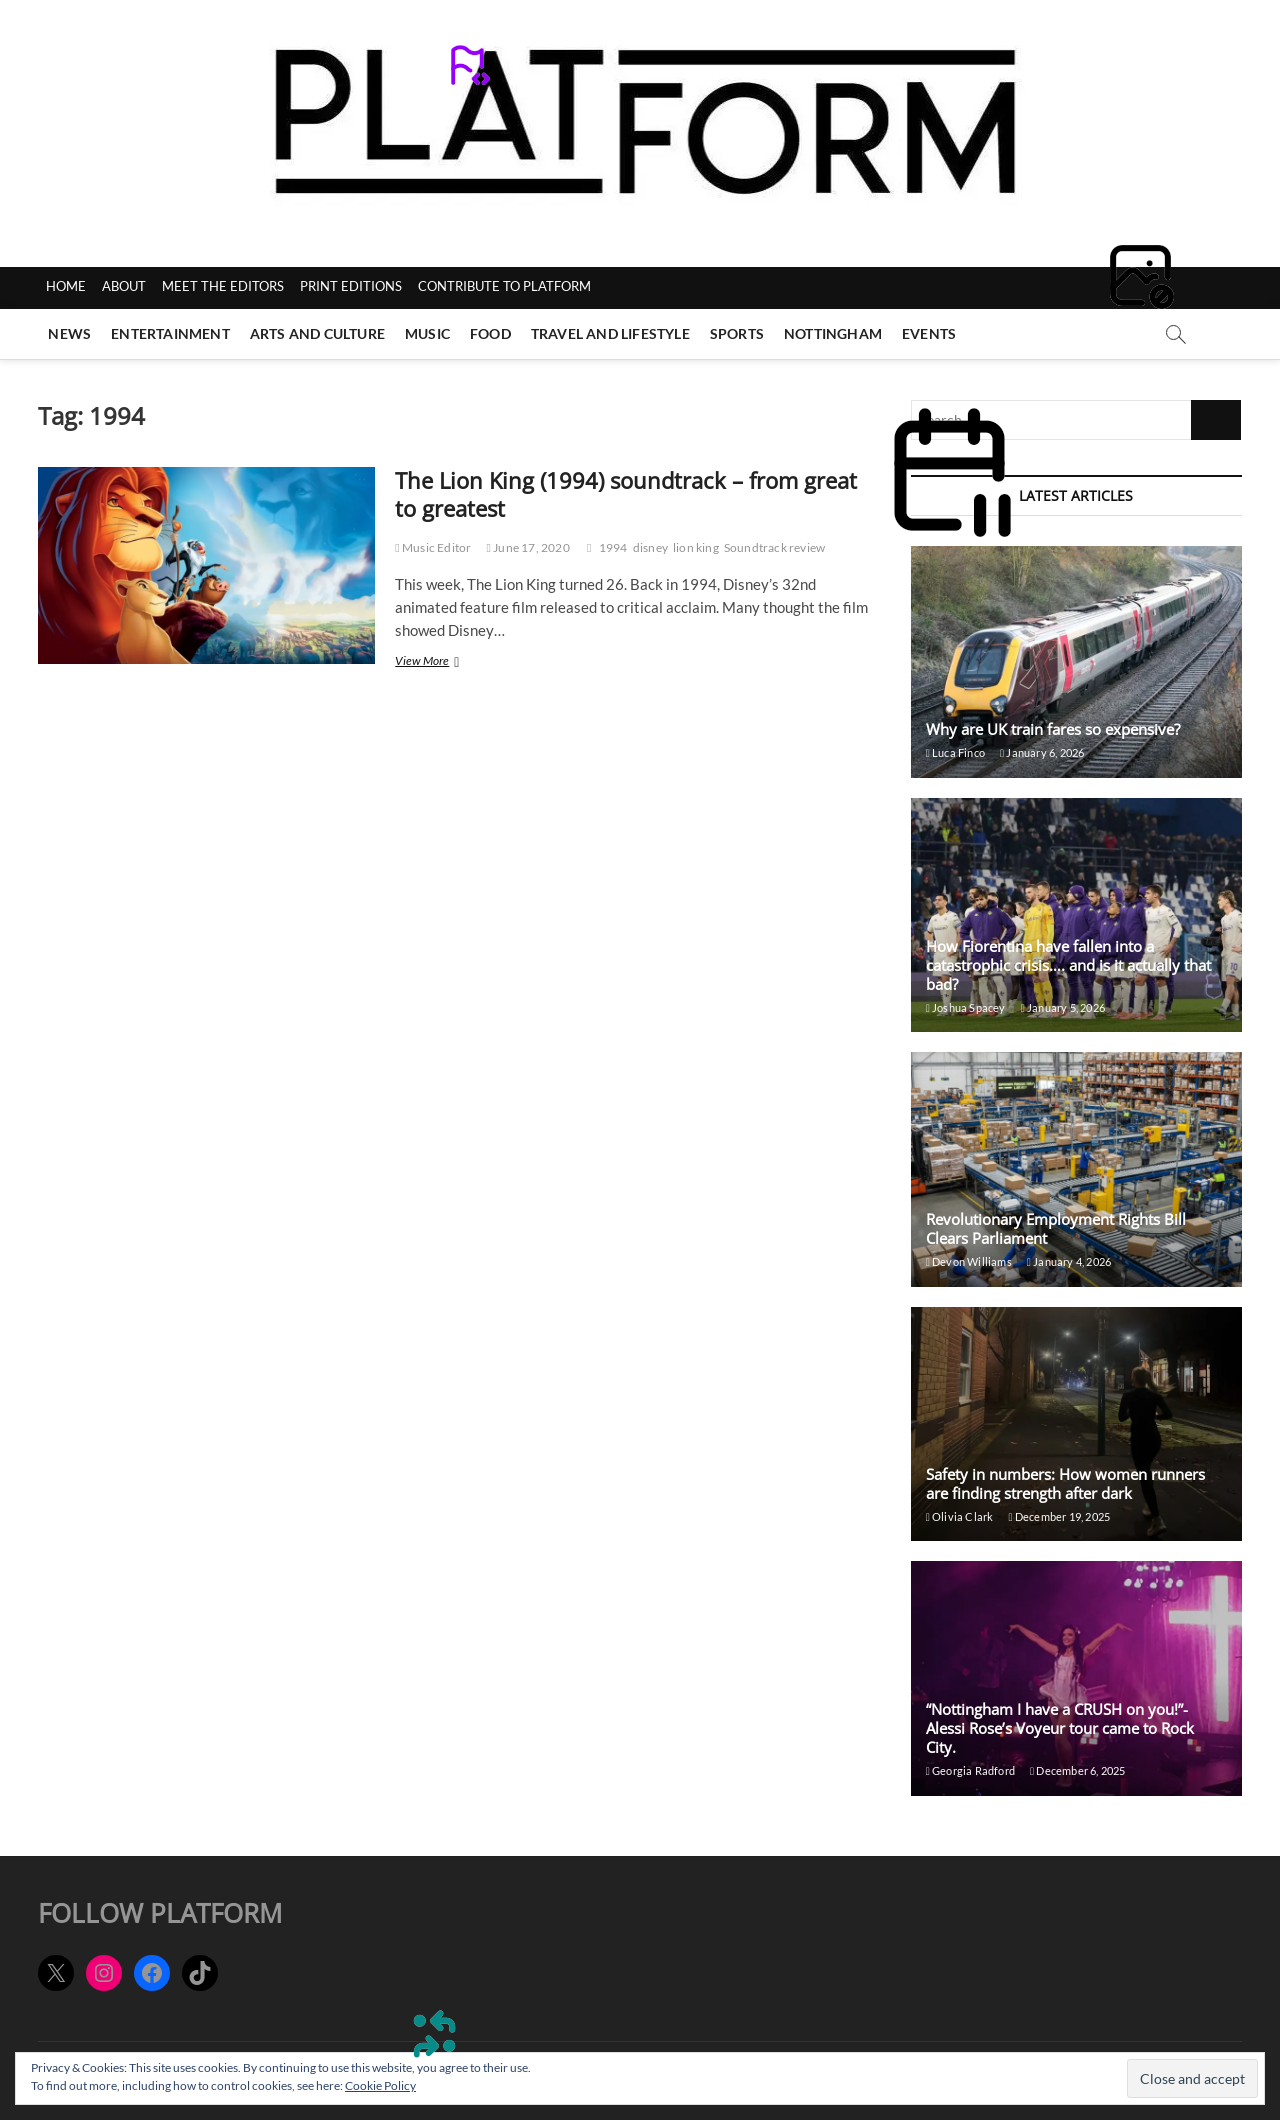  What do you see at coordinates (434, 2035) in the screenshot?
I see `merge or converge items to endpoints` at bounding box center [434, 2035].